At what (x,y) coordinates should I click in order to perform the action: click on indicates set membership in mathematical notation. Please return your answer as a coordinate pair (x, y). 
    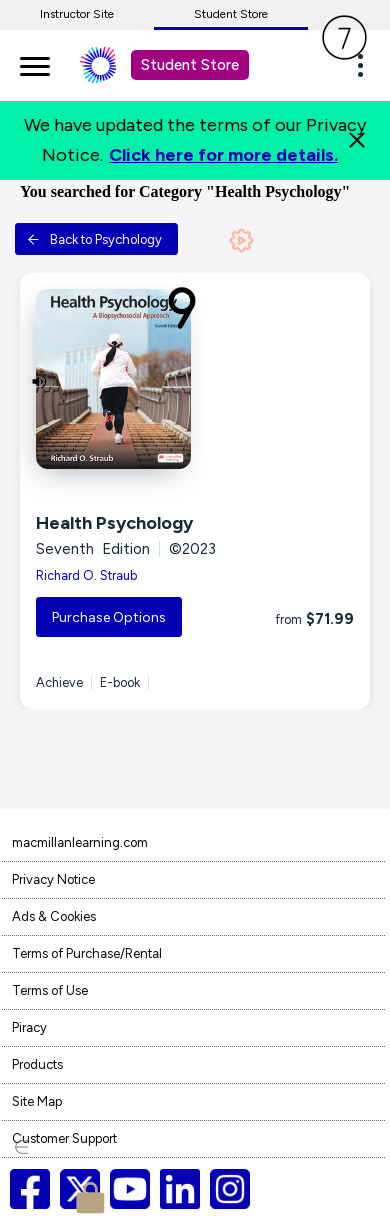
    Looking at the image, I should click on (22, 1147).